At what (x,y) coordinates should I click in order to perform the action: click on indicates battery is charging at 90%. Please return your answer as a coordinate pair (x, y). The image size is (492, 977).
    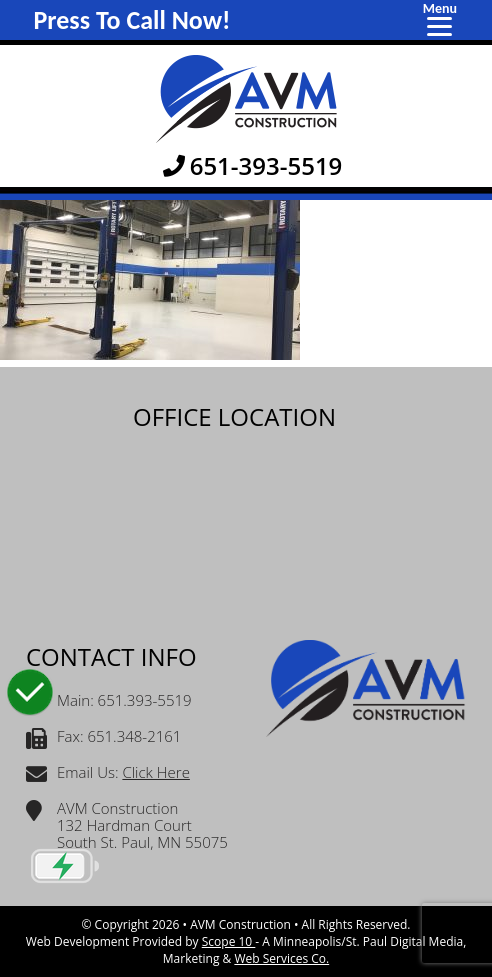
    Looking at the image, I should click on (65, 866).